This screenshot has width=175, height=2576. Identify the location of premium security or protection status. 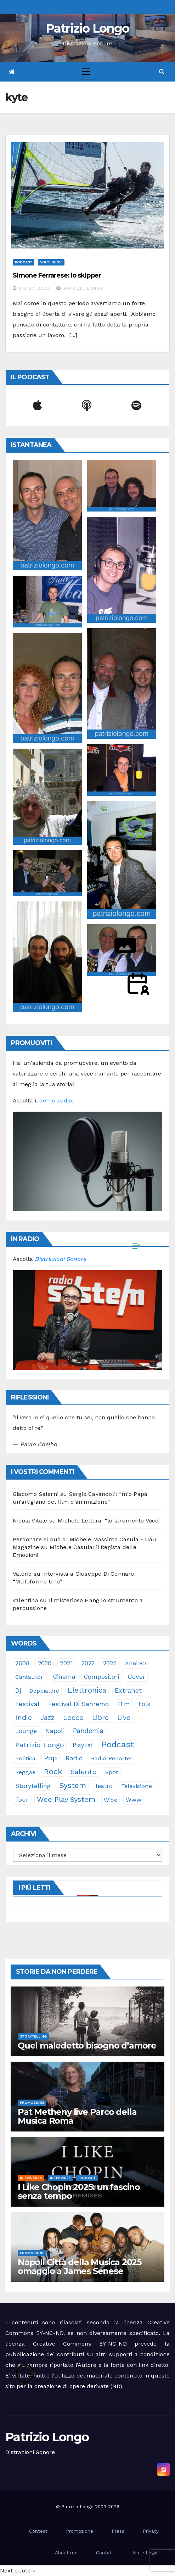
(134, 826).